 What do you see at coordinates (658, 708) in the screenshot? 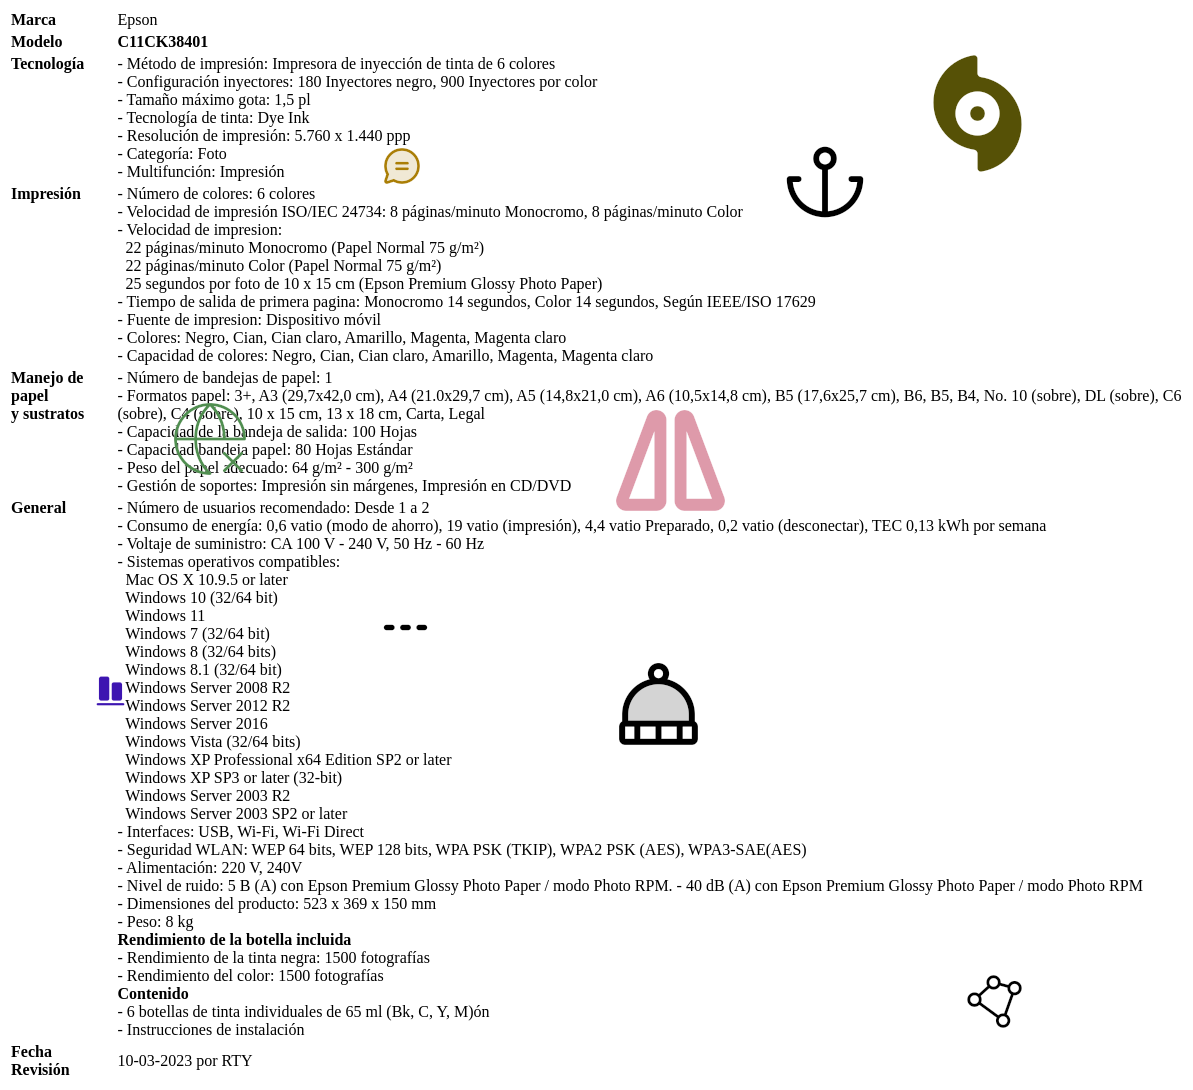
I see `select winter or cold weather accessories` at bounding box center [658, 708].